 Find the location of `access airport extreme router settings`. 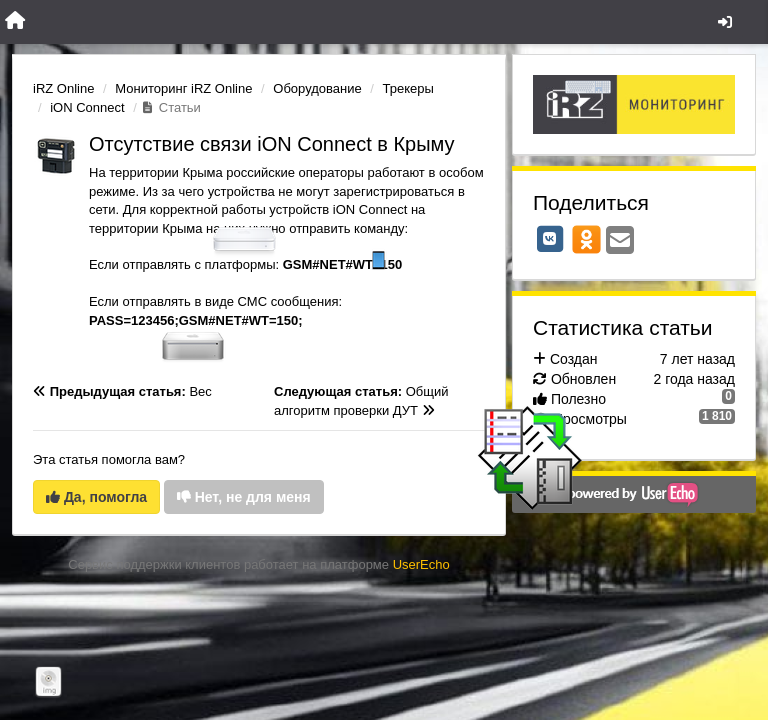

access airport extreme router settings is located at coordinates (244, 233).